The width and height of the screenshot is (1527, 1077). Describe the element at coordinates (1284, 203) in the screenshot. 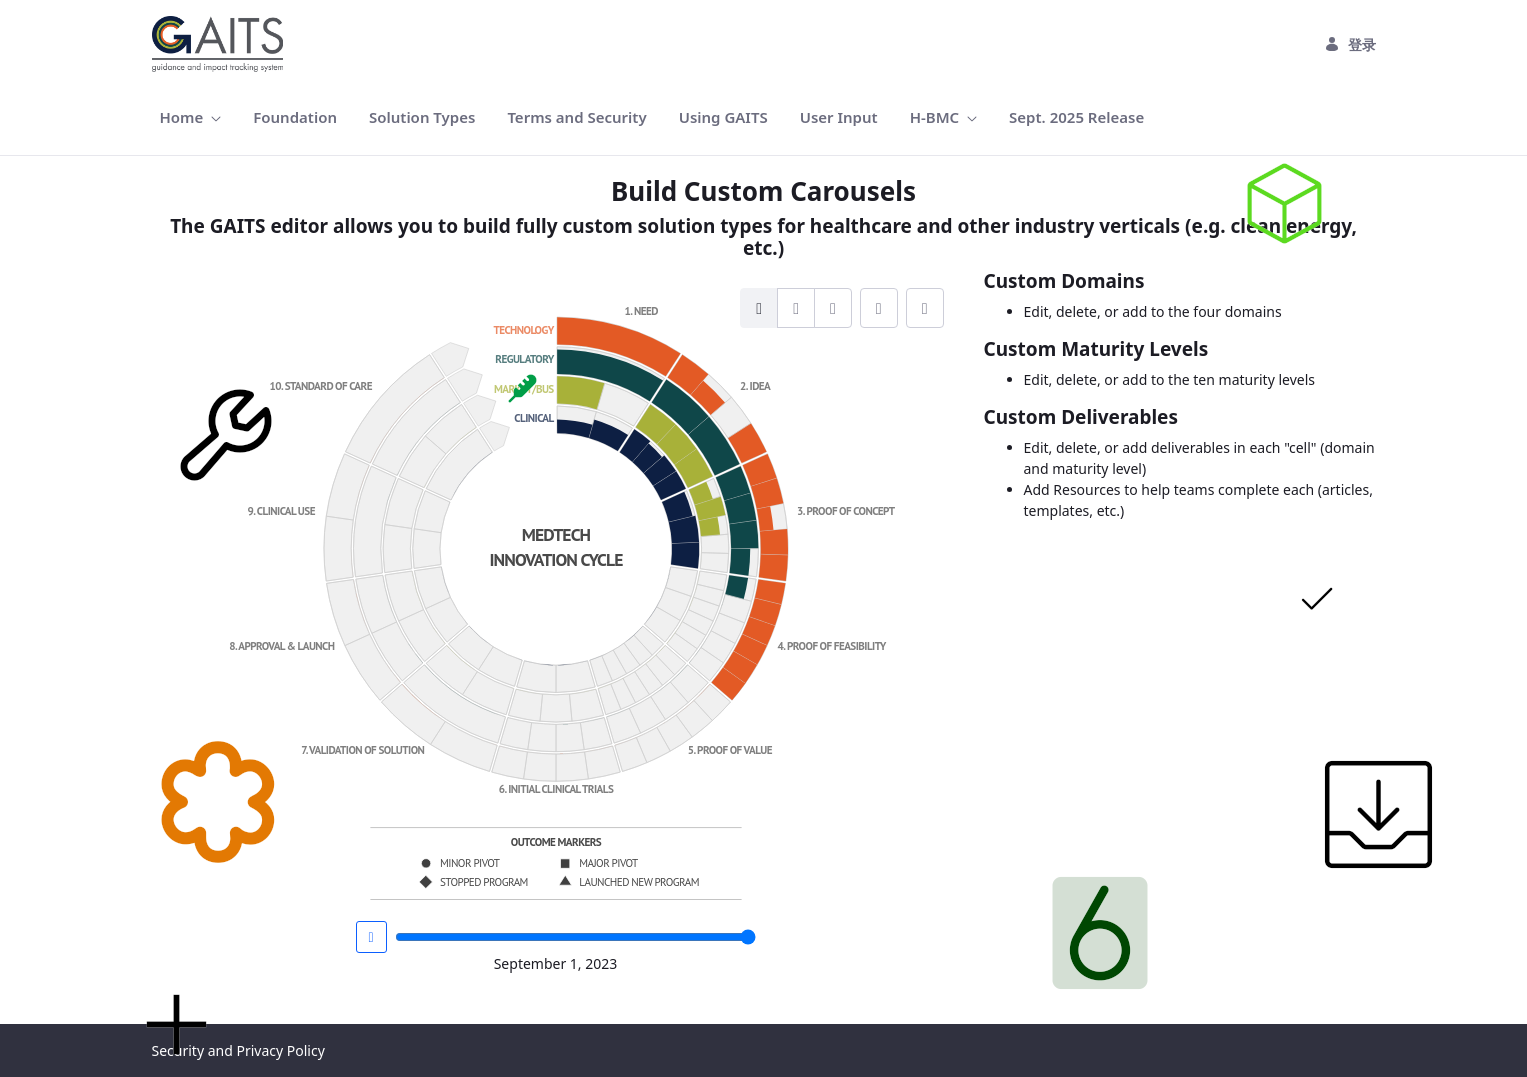

I see `view 3D model or object` at that location.